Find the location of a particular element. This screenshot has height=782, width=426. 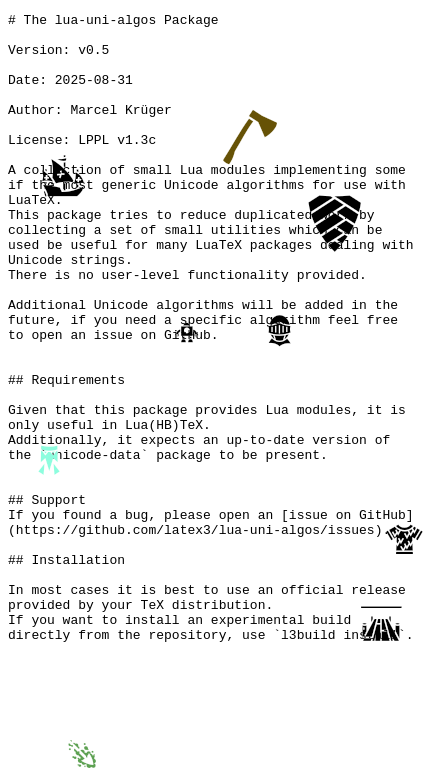

wooden pier or dock structure is located at coordinates (381, 621).